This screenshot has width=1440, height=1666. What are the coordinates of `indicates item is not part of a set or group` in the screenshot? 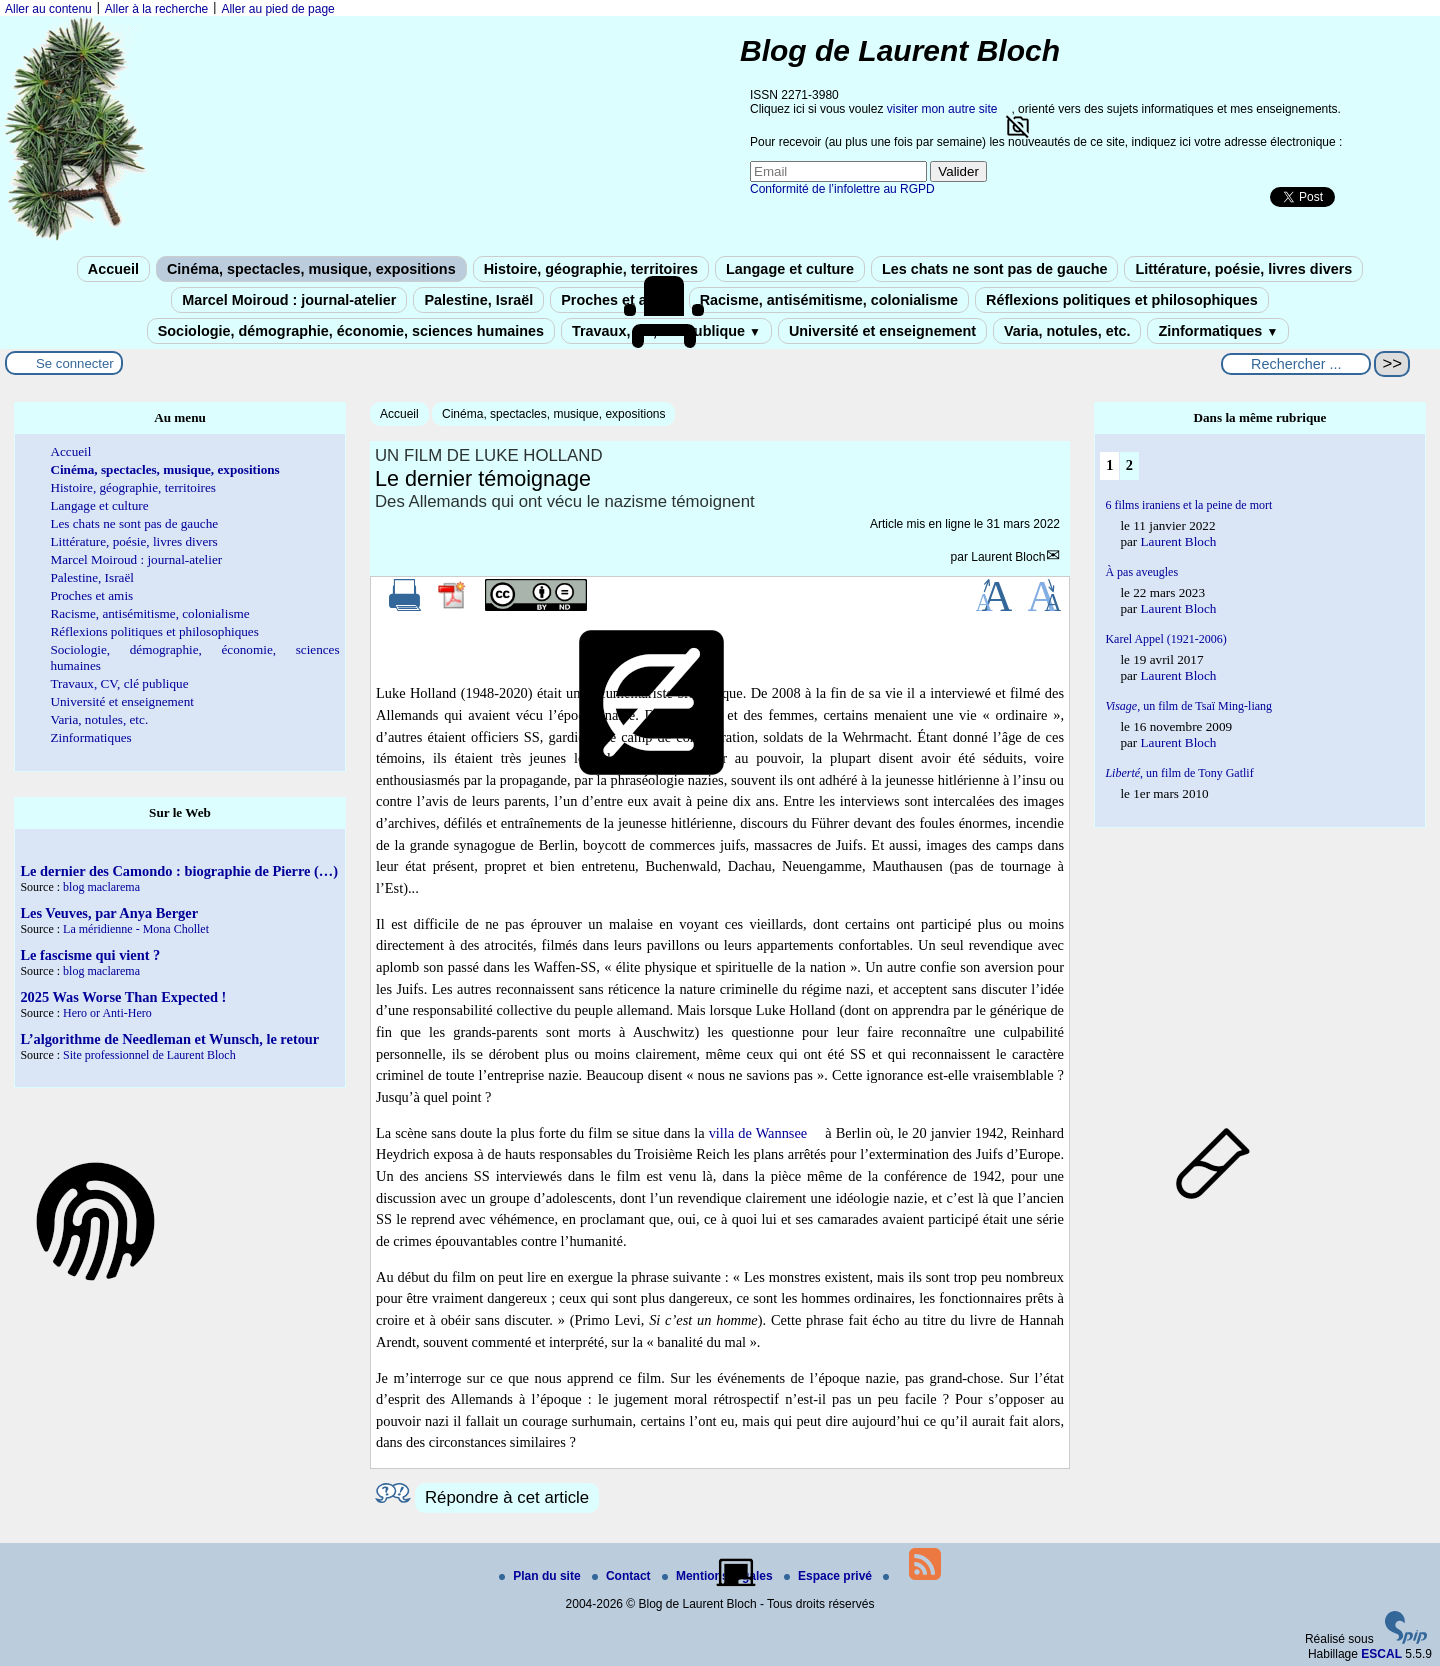 It's located at (651, 702).